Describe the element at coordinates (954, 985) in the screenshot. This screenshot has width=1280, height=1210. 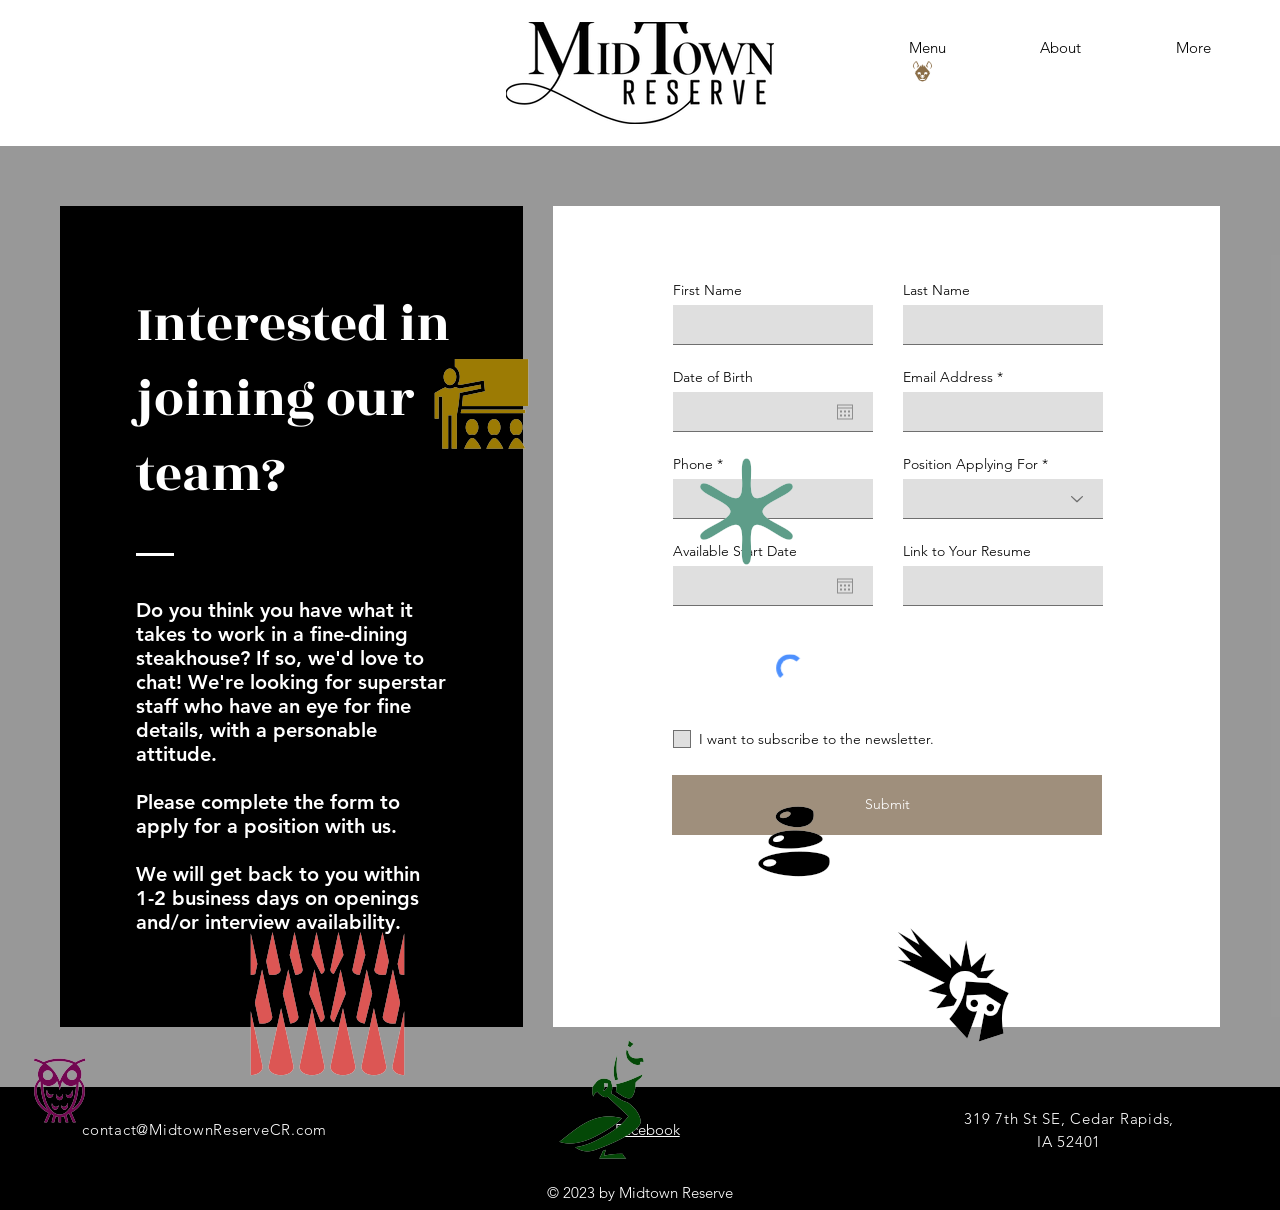
I see `indicates critical hit or headshot damage` at that location.